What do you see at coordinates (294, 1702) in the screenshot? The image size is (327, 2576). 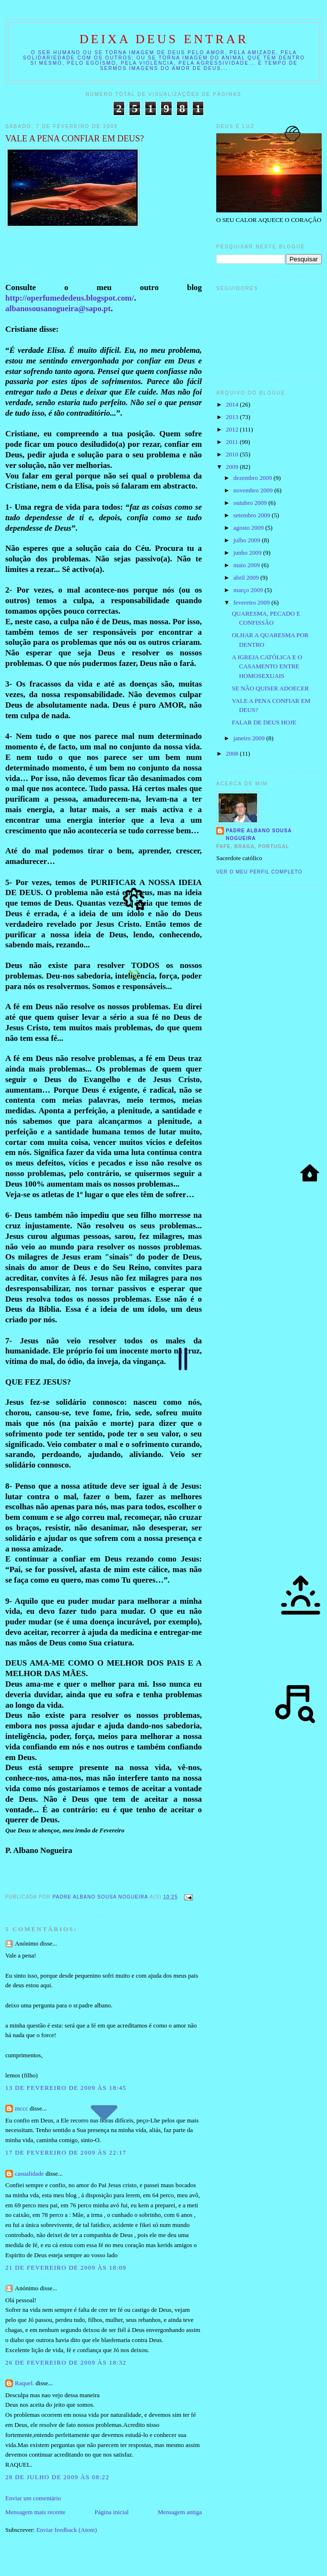 I see `search for songs or music` at bounding box center [294, 1702].